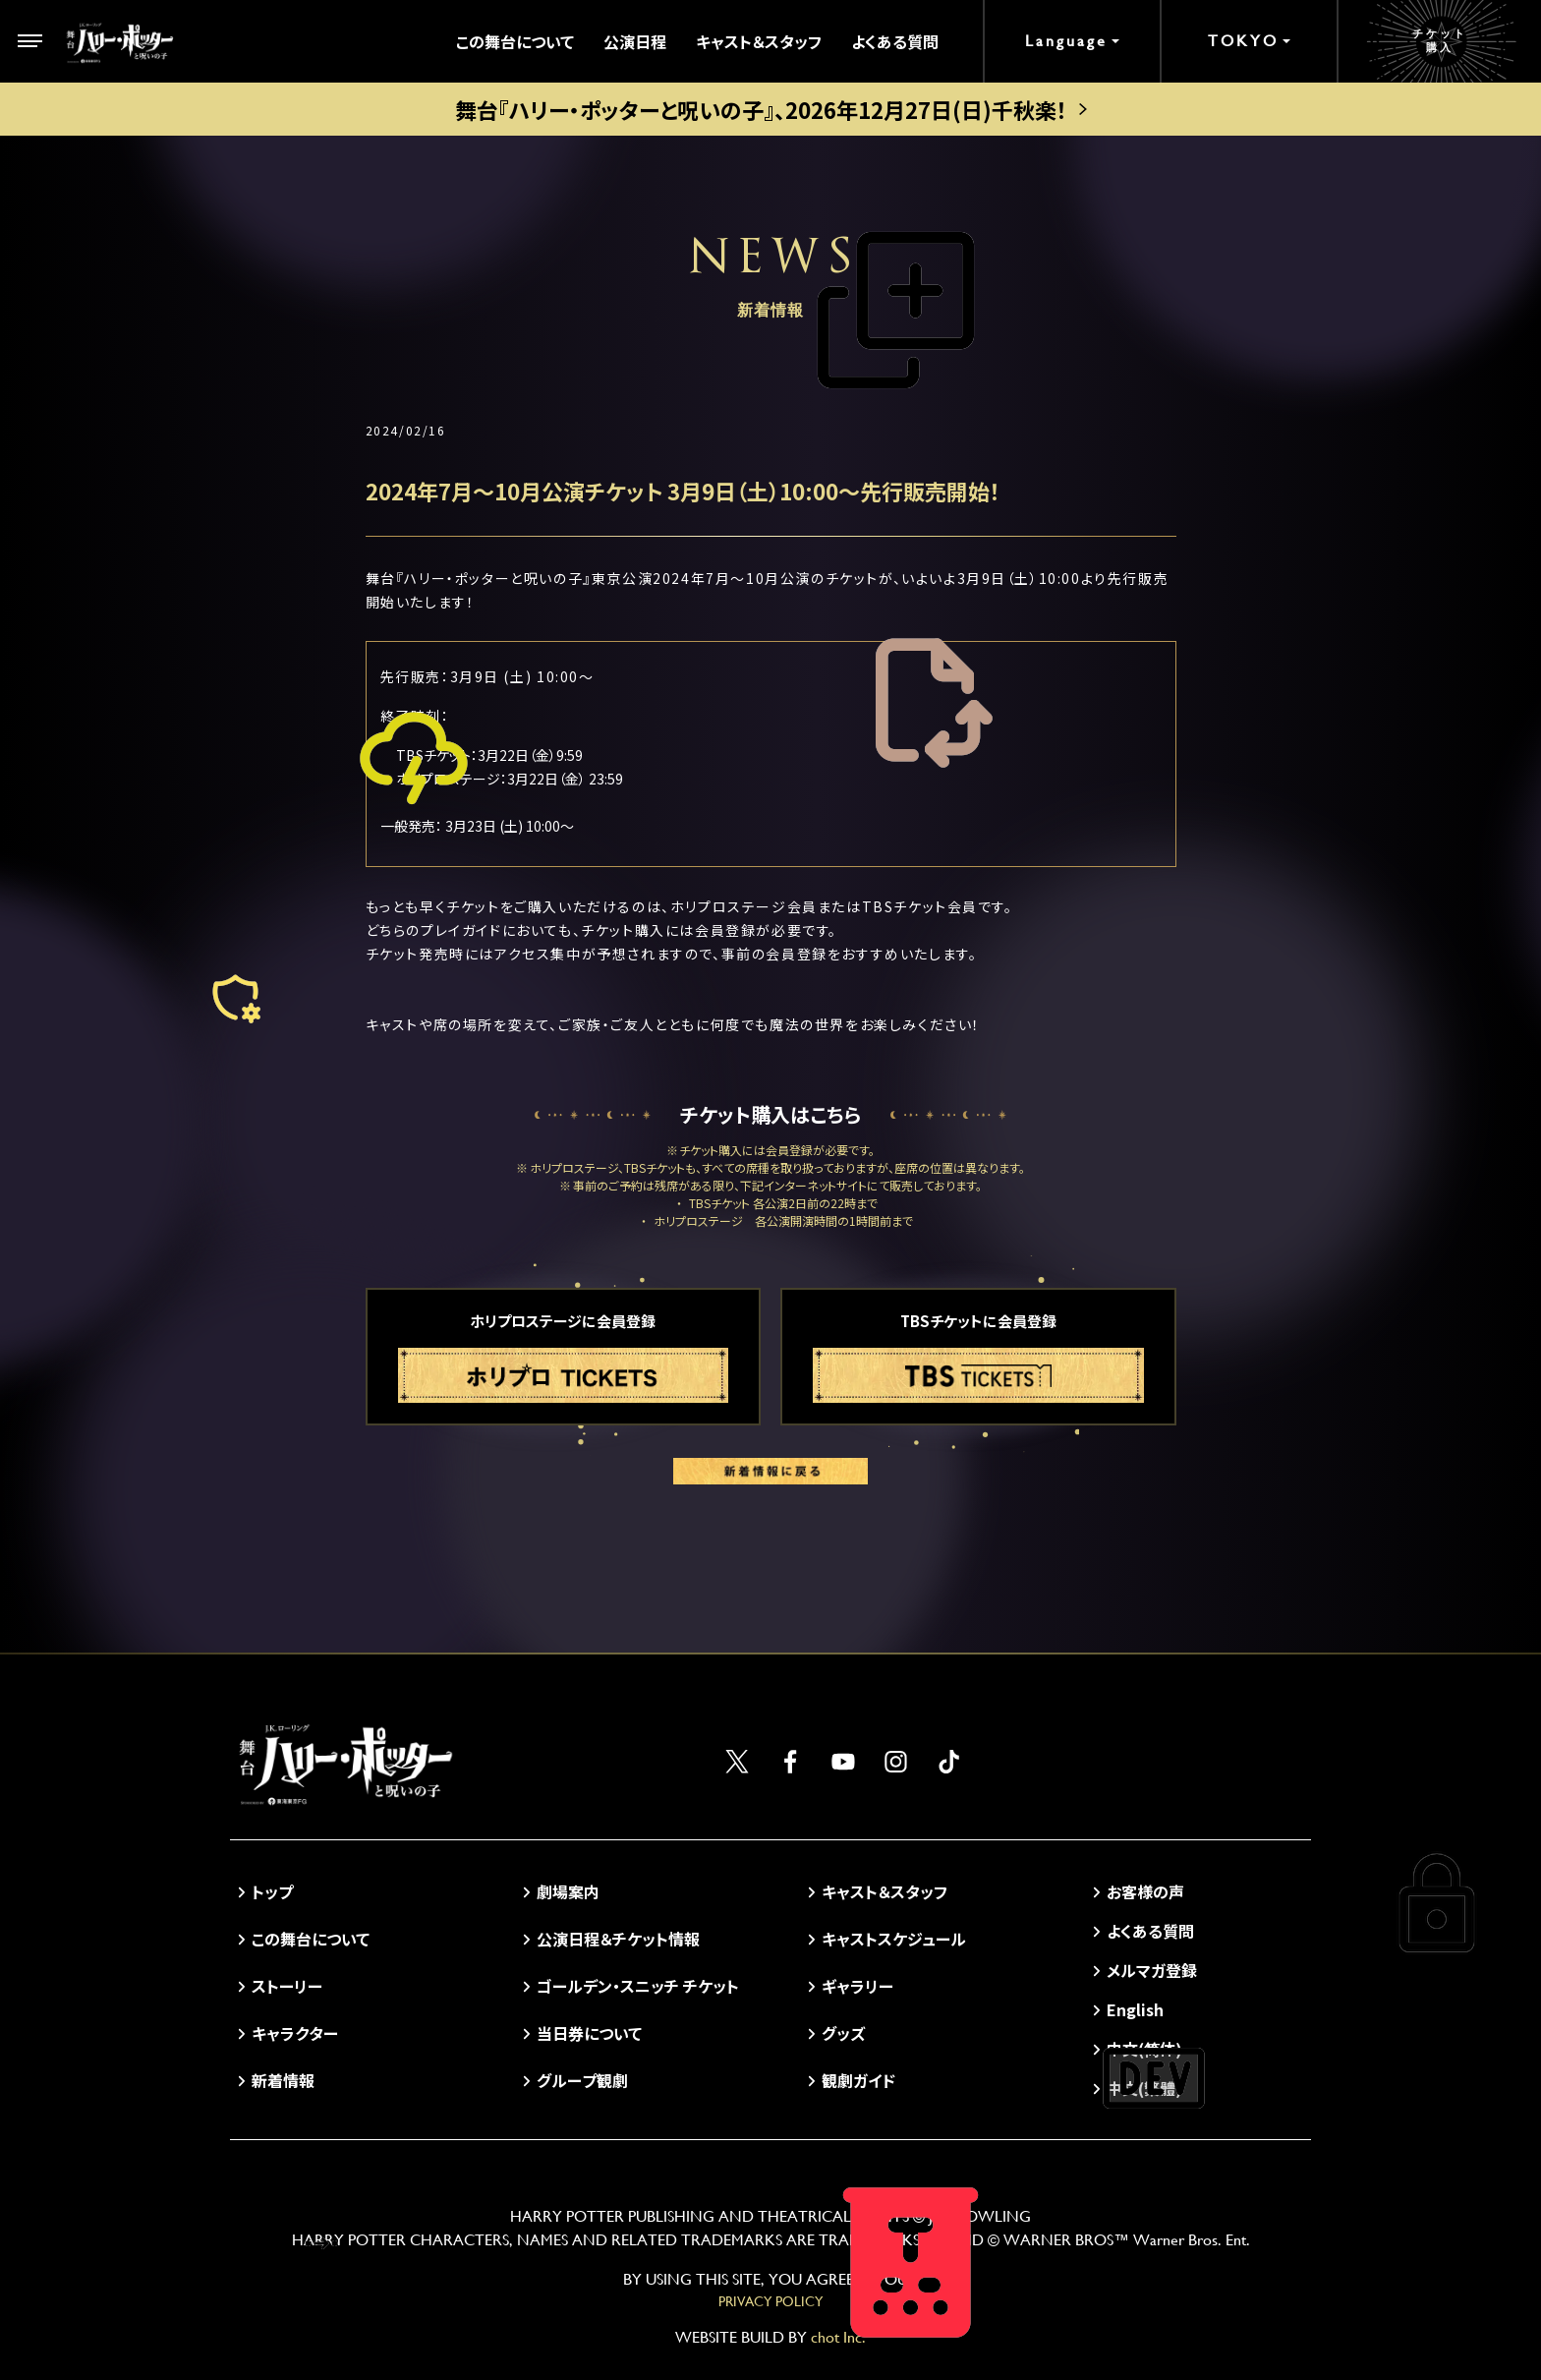  Describe the element at coordinates (925, 700) in the screenshot. I see `change document orientation between portrait and landscape` at that location.